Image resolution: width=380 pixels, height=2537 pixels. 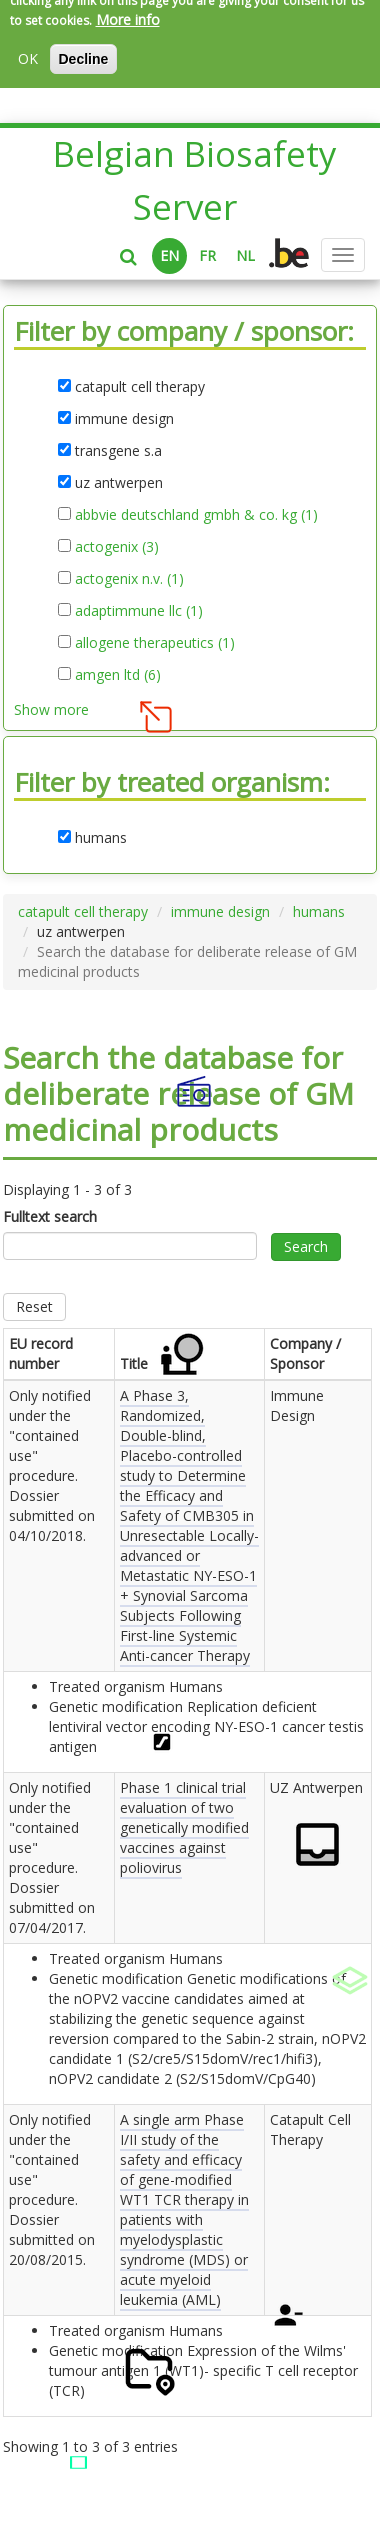 I want to click on open radio or audio streaming, so click(x=194, y=1094).